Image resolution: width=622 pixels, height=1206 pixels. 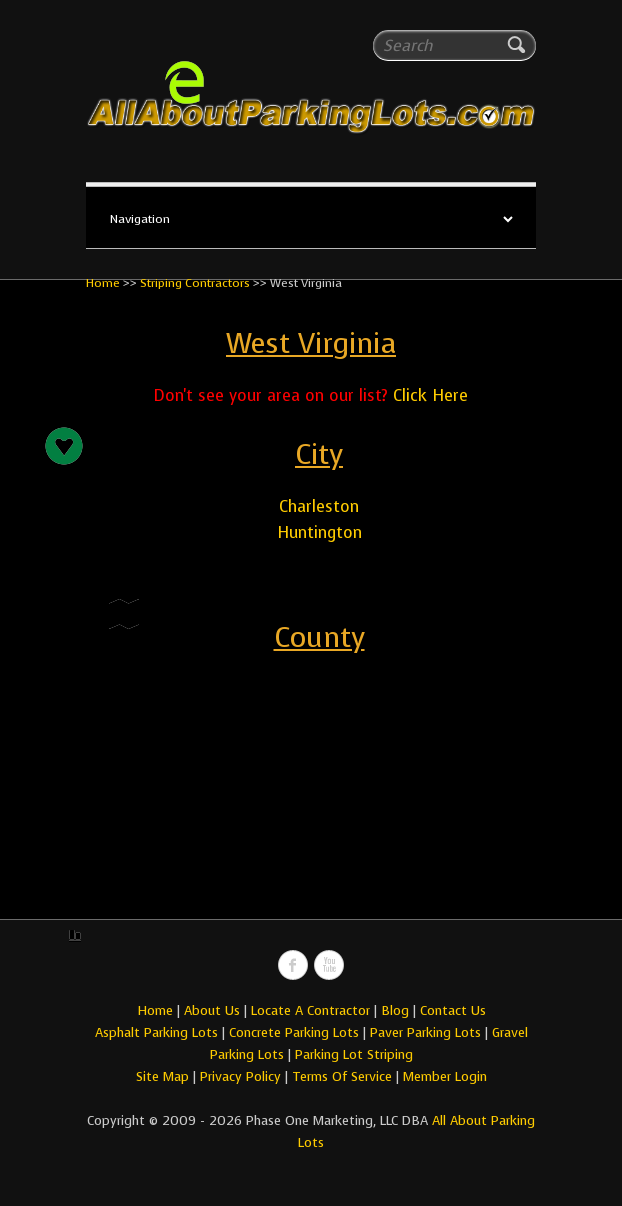 I want to click on open microsoft edge browser, so click(x=184, y=82).